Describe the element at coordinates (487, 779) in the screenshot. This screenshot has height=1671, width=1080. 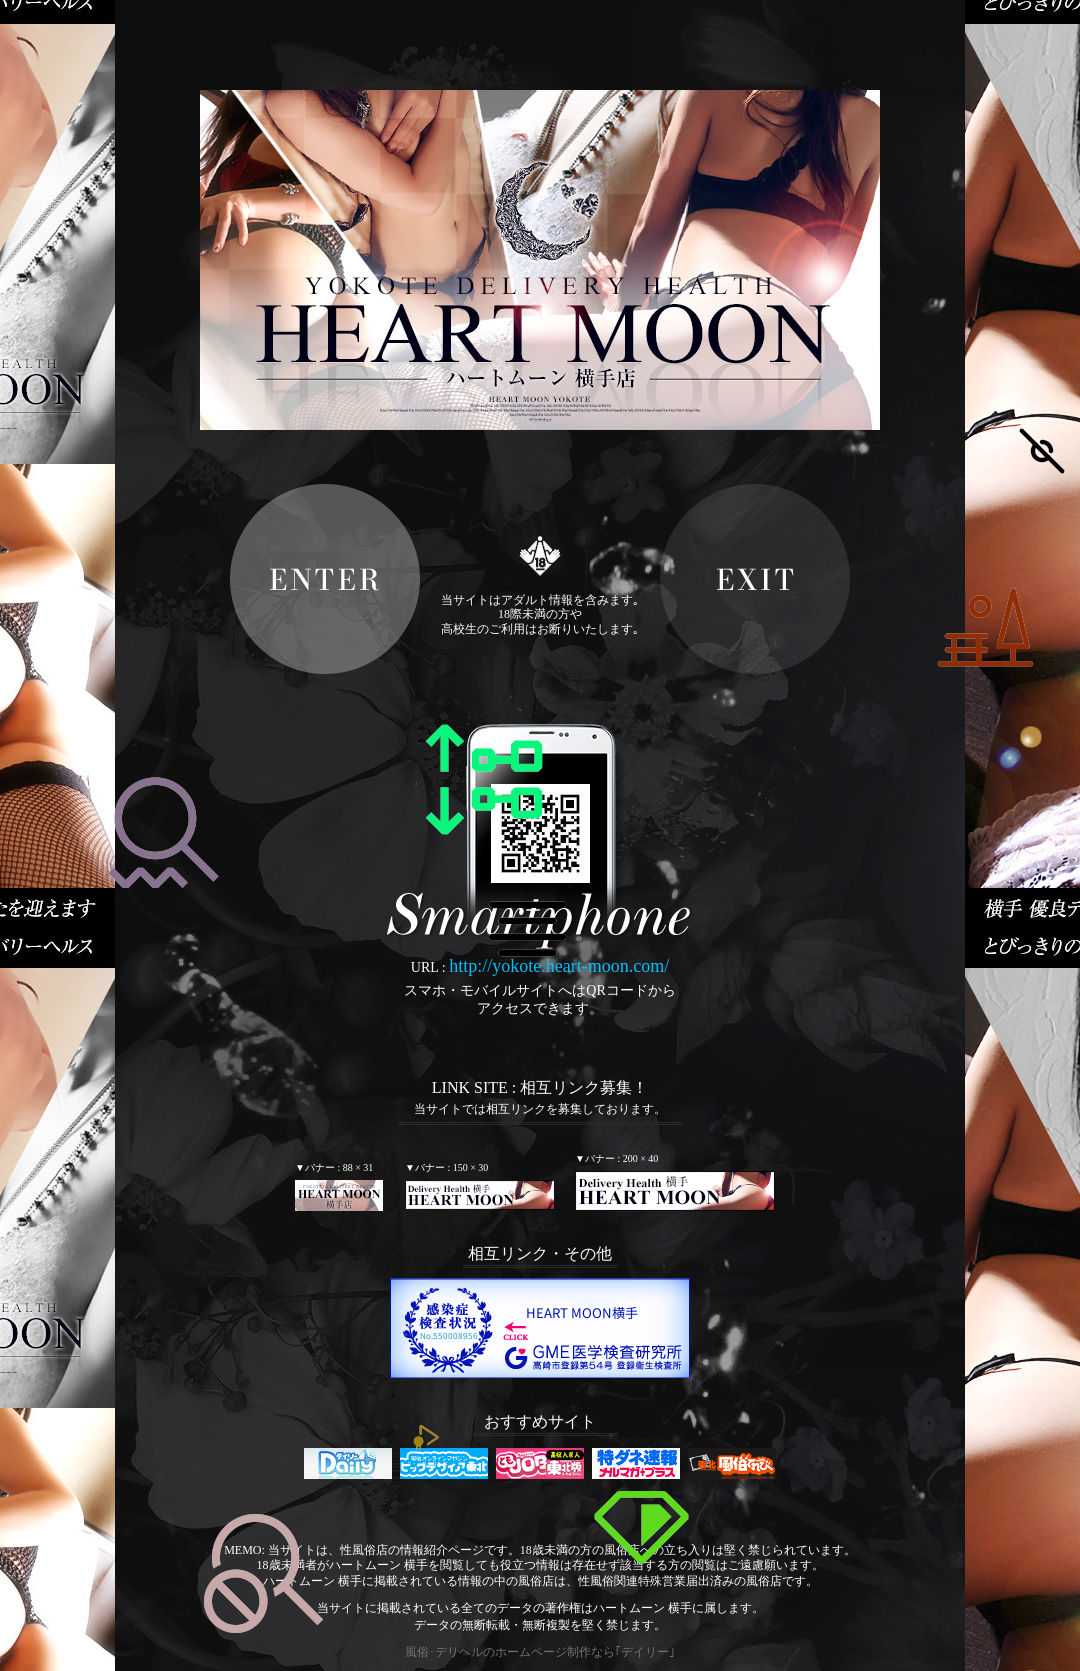
I see `ungroup items by reference type` at that location.